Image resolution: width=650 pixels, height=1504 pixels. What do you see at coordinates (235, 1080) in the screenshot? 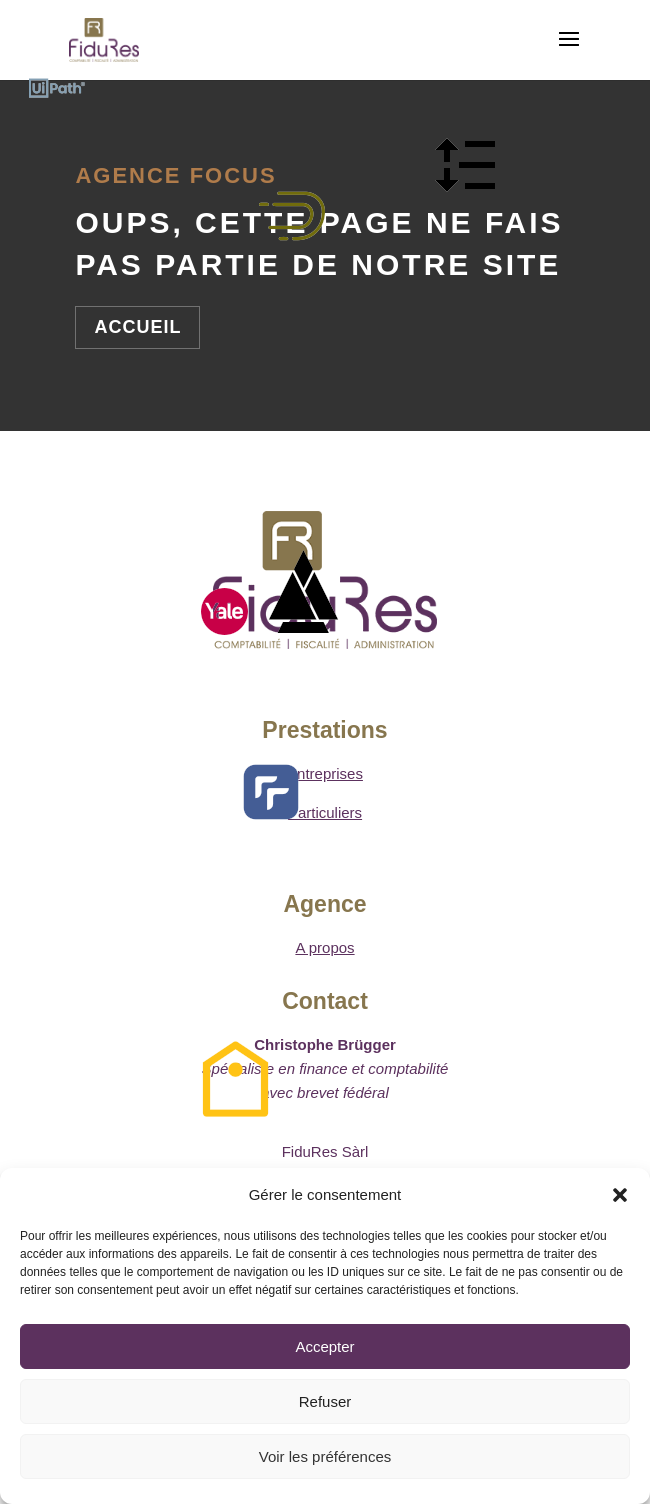
I see `view product pricing or discounts` at bounding box center [235, 1080].